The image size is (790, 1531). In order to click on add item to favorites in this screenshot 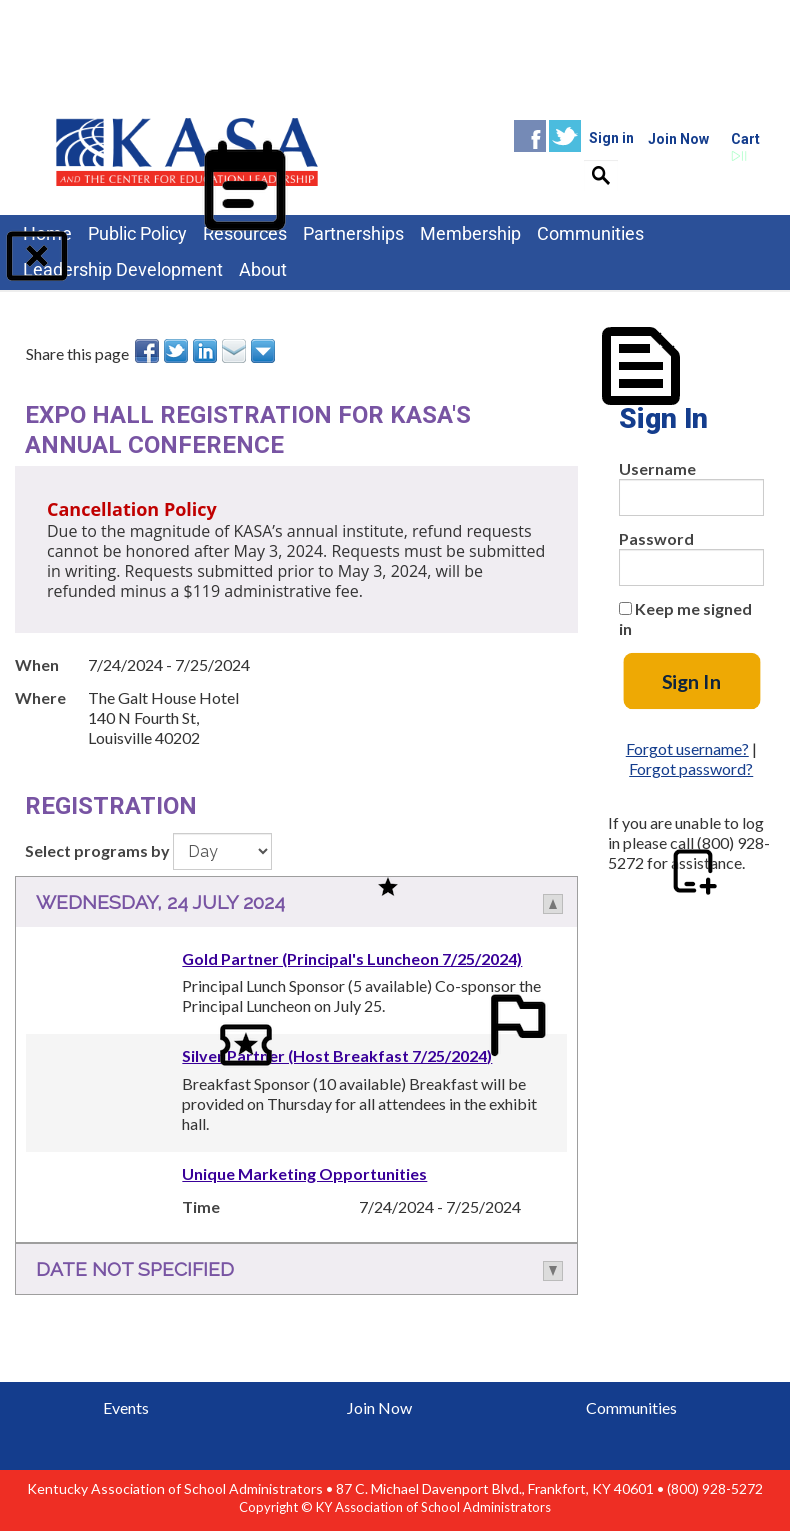, I will do `click(388, 887)`.